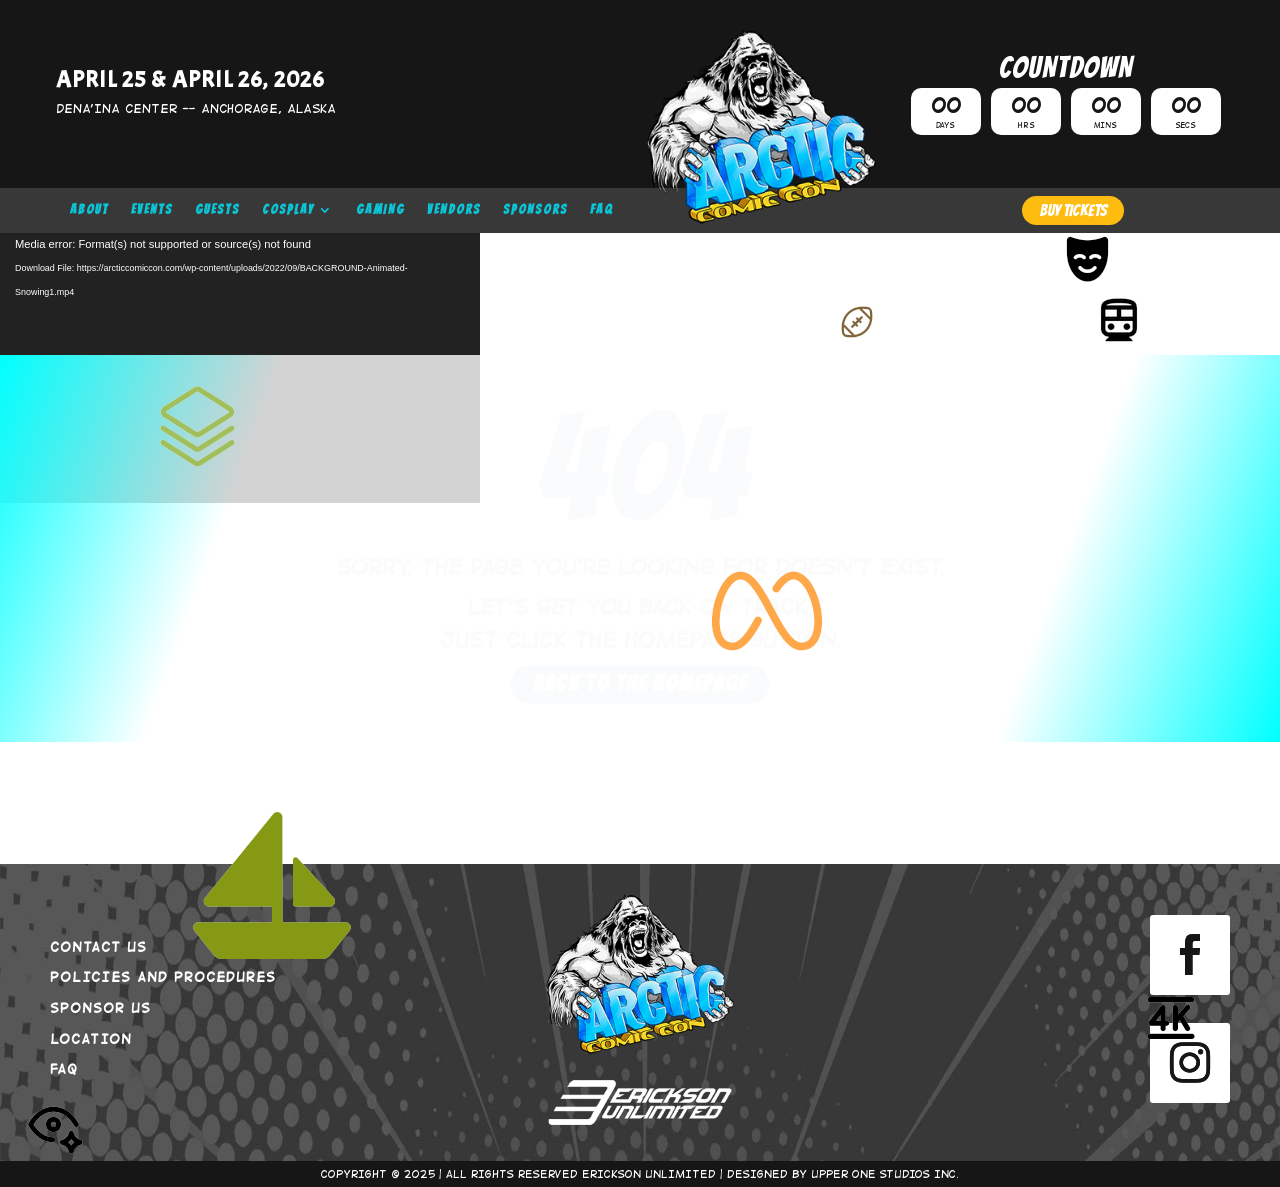 This screenshot has width=1280, height=1187. I want to click on indicates 4K video resolution available, so click(1171, 1018).